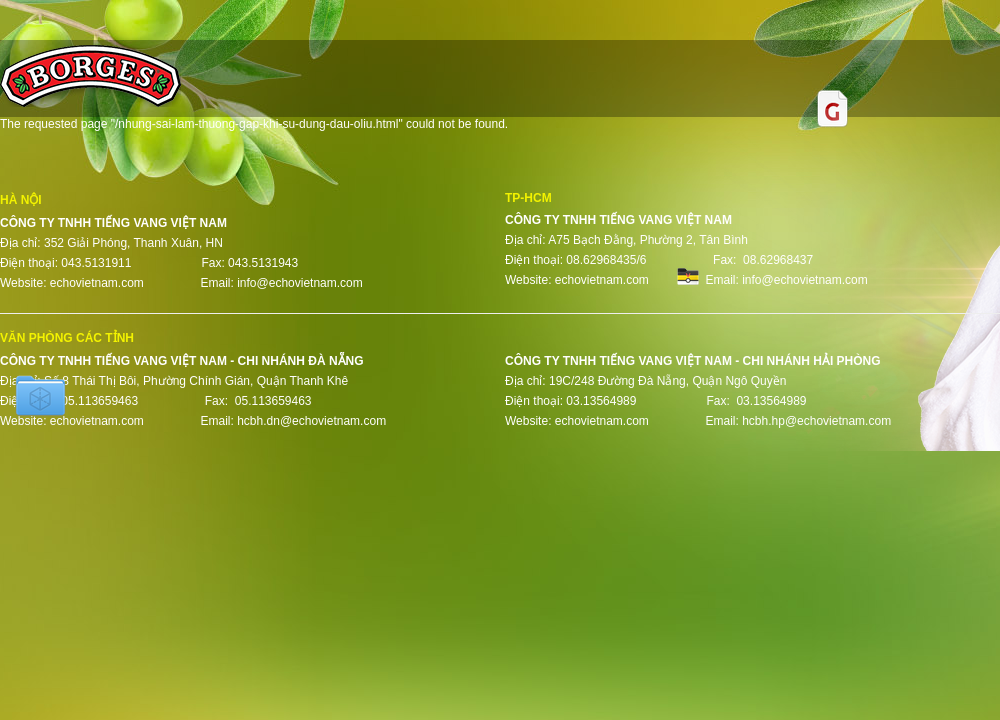 Image resolution: width=1000 pixels, height=720 pixels. Describe the element at coordinates (832, 108) in the screenshot. I see `a g-code file for 3D printing or CNC machining` at that location.